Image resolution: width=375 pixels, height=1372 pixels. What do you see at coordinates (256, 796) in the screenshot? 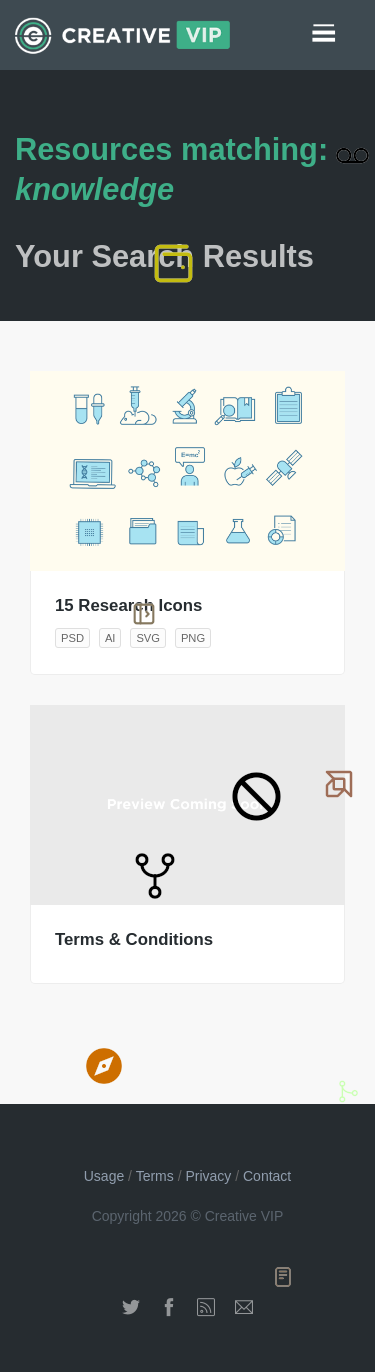
I see `block or ban a user` at bounding box center [256, 796].